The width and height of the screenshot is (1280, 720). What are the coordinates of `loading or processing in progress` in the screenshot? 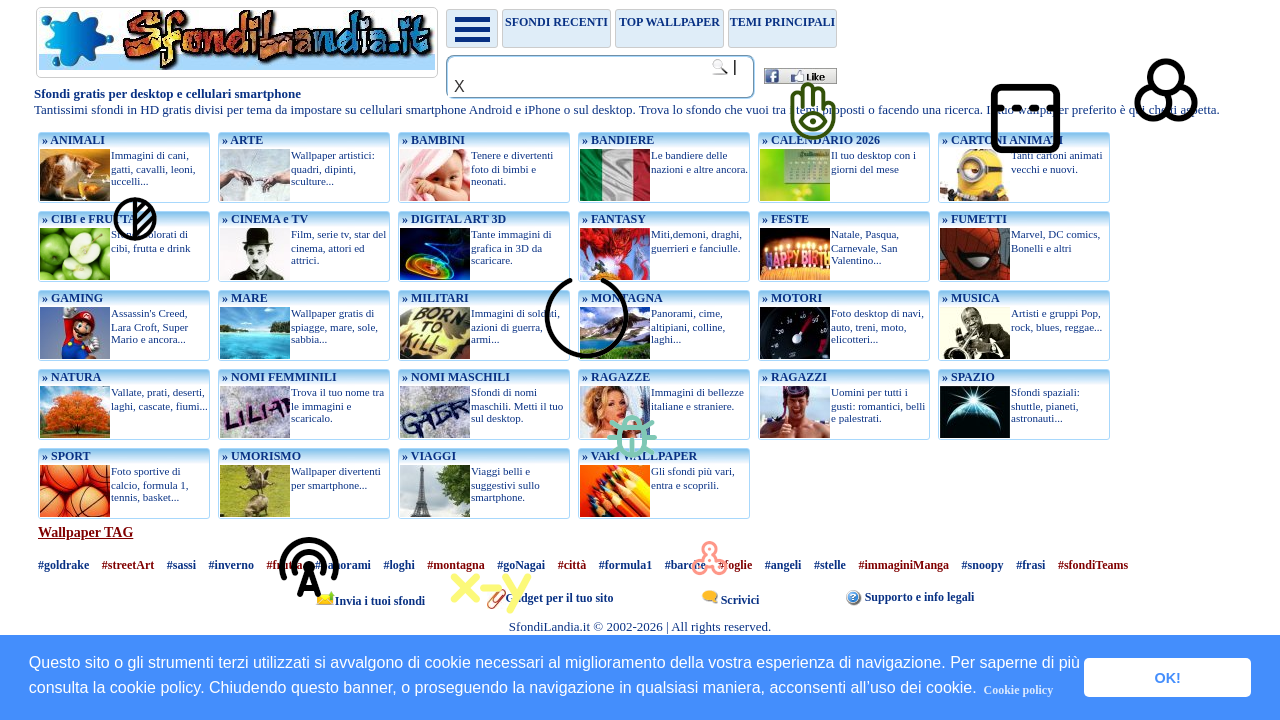 It's located at (586, 316).